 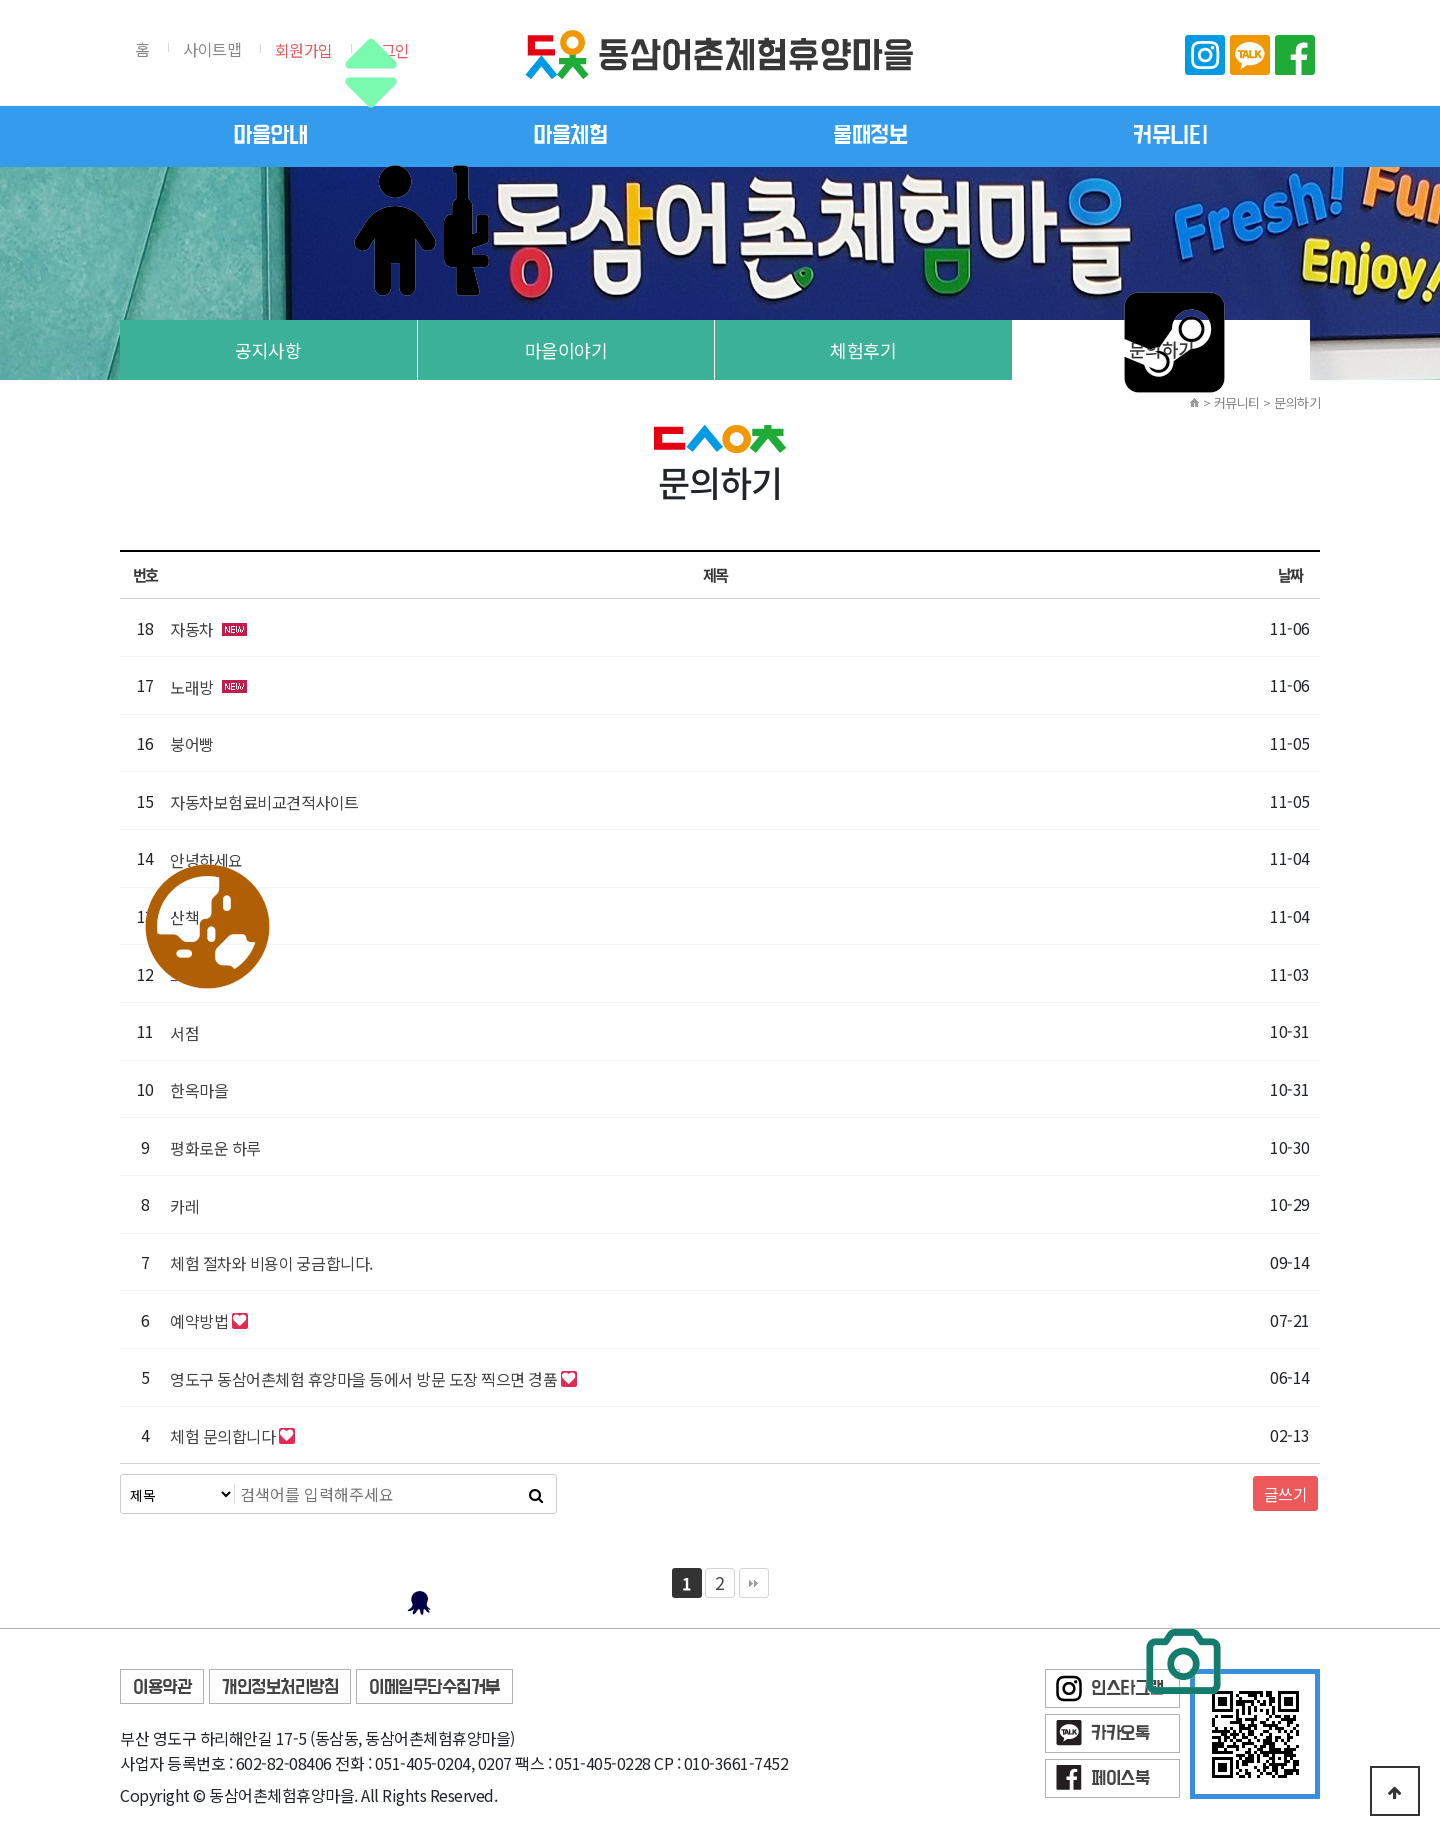 I want to click on open steam gaming platform, so click(x=1174, y=342).